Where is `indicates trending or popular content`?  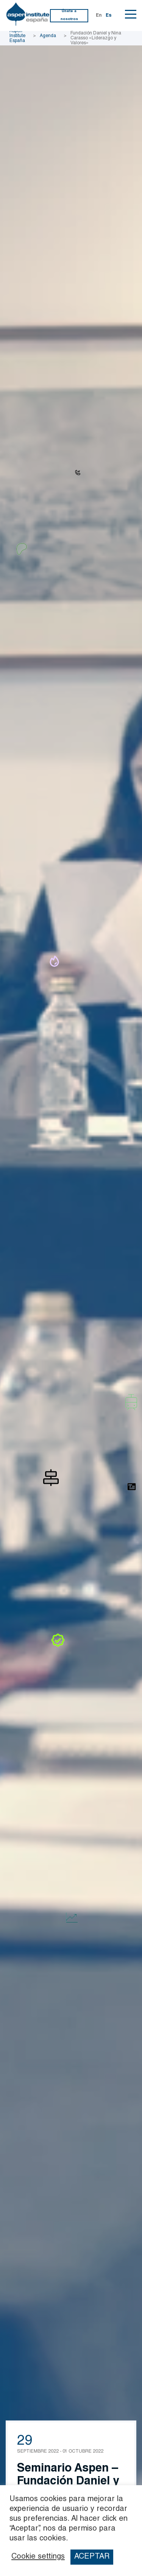
indicates trending or popular content is located at coordinates (54, 961).